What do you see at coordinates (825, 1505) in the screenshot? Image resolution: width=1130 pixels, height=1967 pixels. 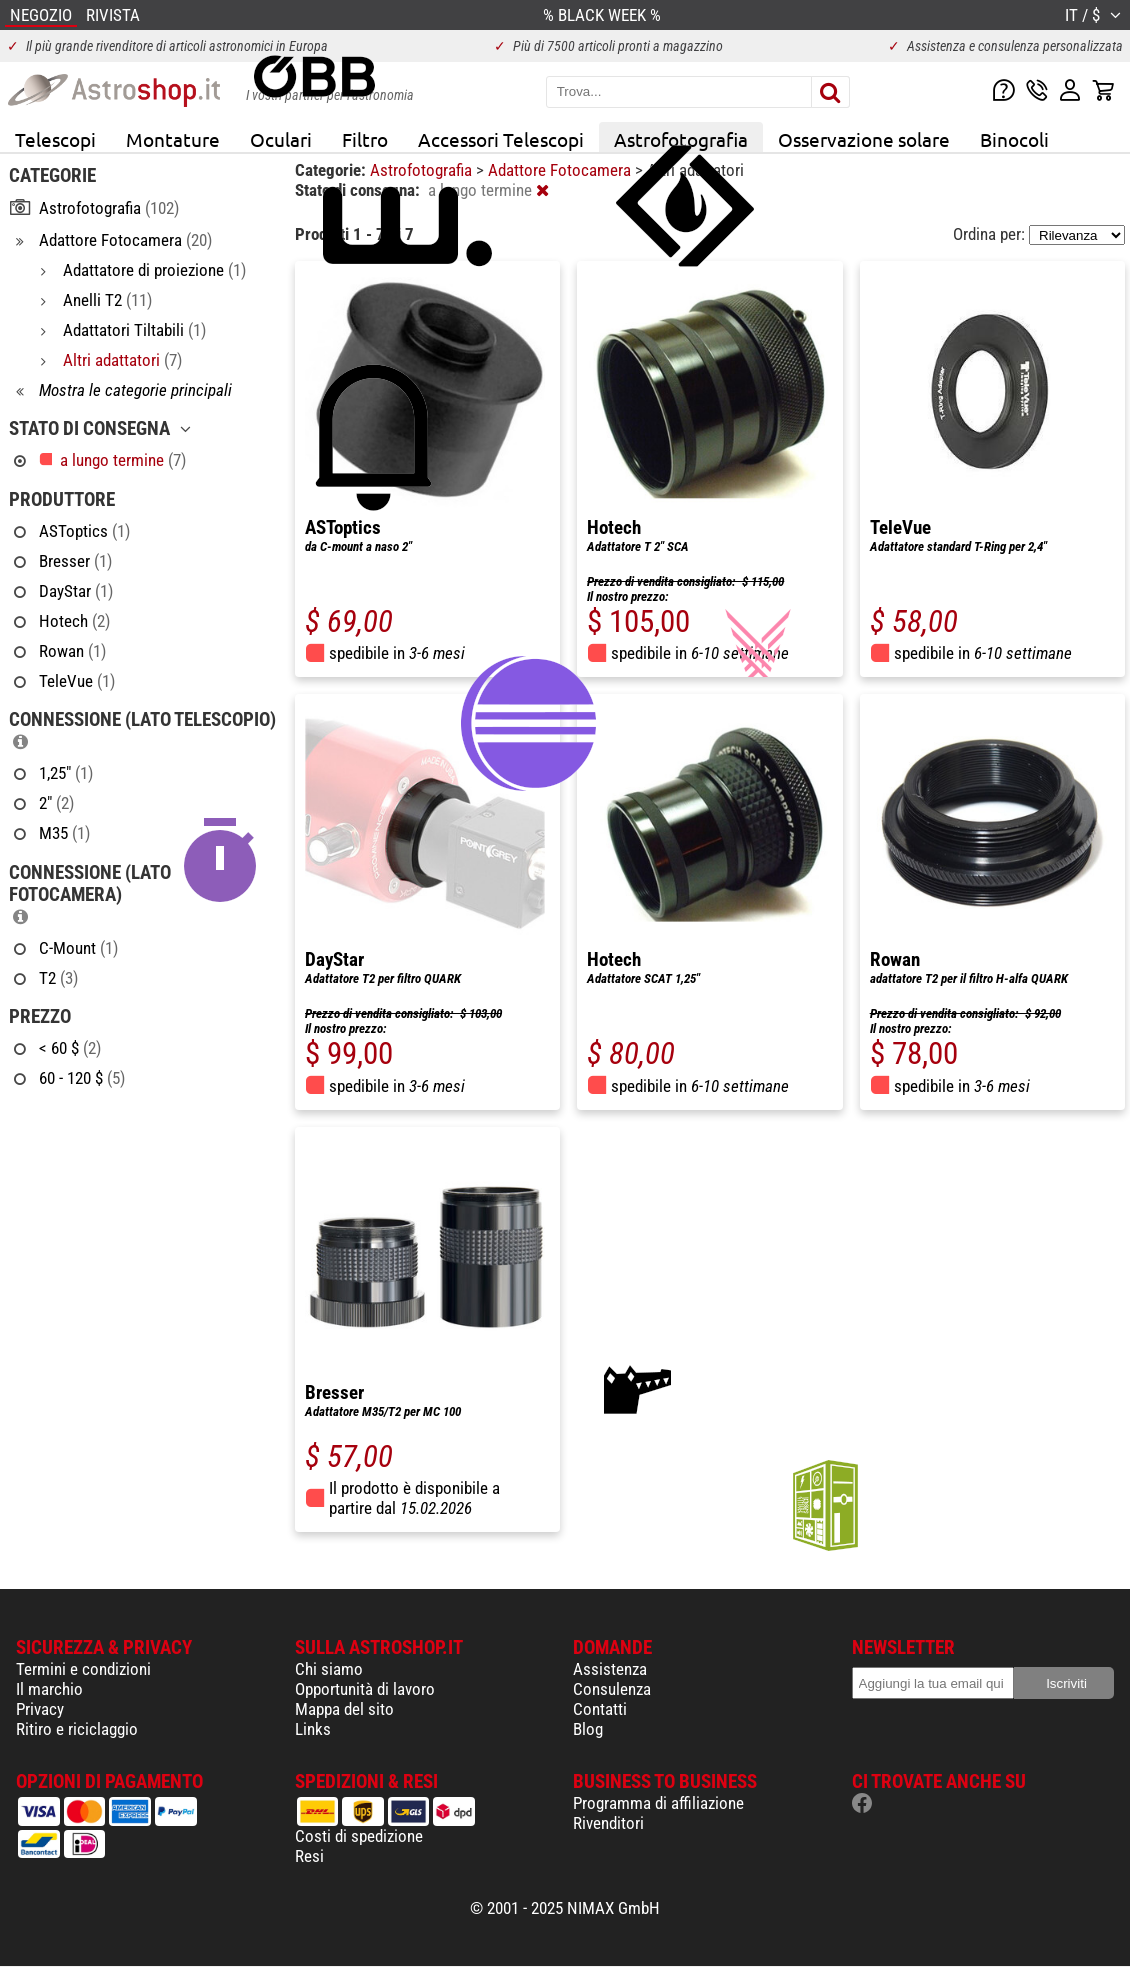 I see `visit PCGamingWiki website` at bounding box center [825, 1505].